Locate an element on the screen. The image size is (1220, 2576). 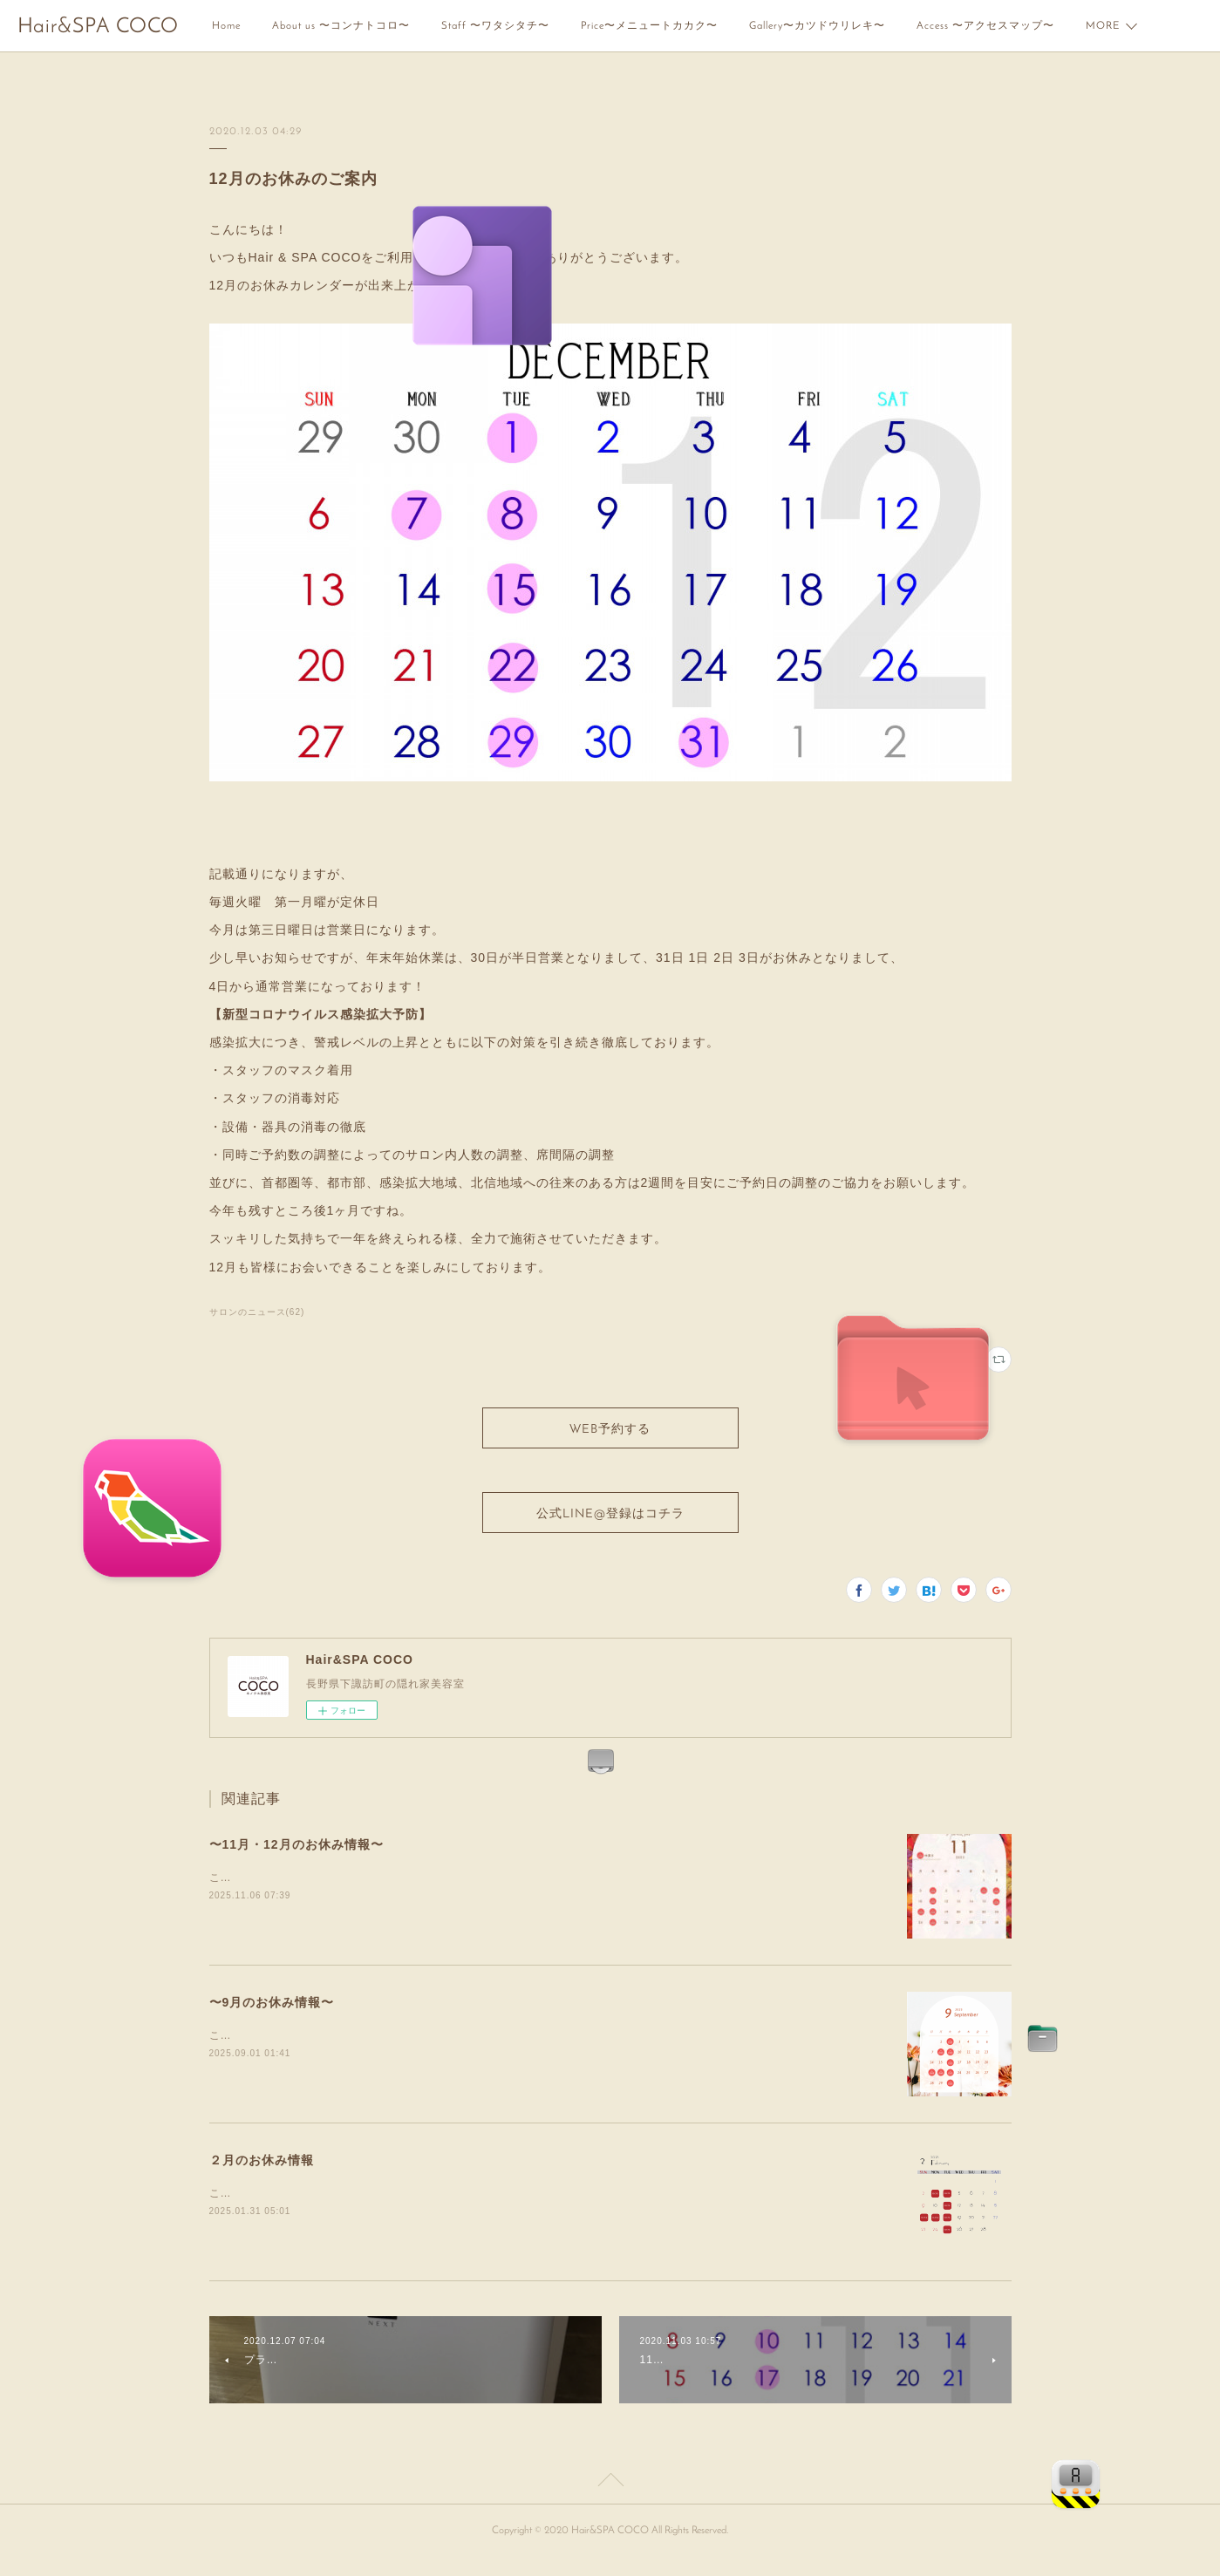
access optical drive or disc reader is located at coordinates (601, 1761).